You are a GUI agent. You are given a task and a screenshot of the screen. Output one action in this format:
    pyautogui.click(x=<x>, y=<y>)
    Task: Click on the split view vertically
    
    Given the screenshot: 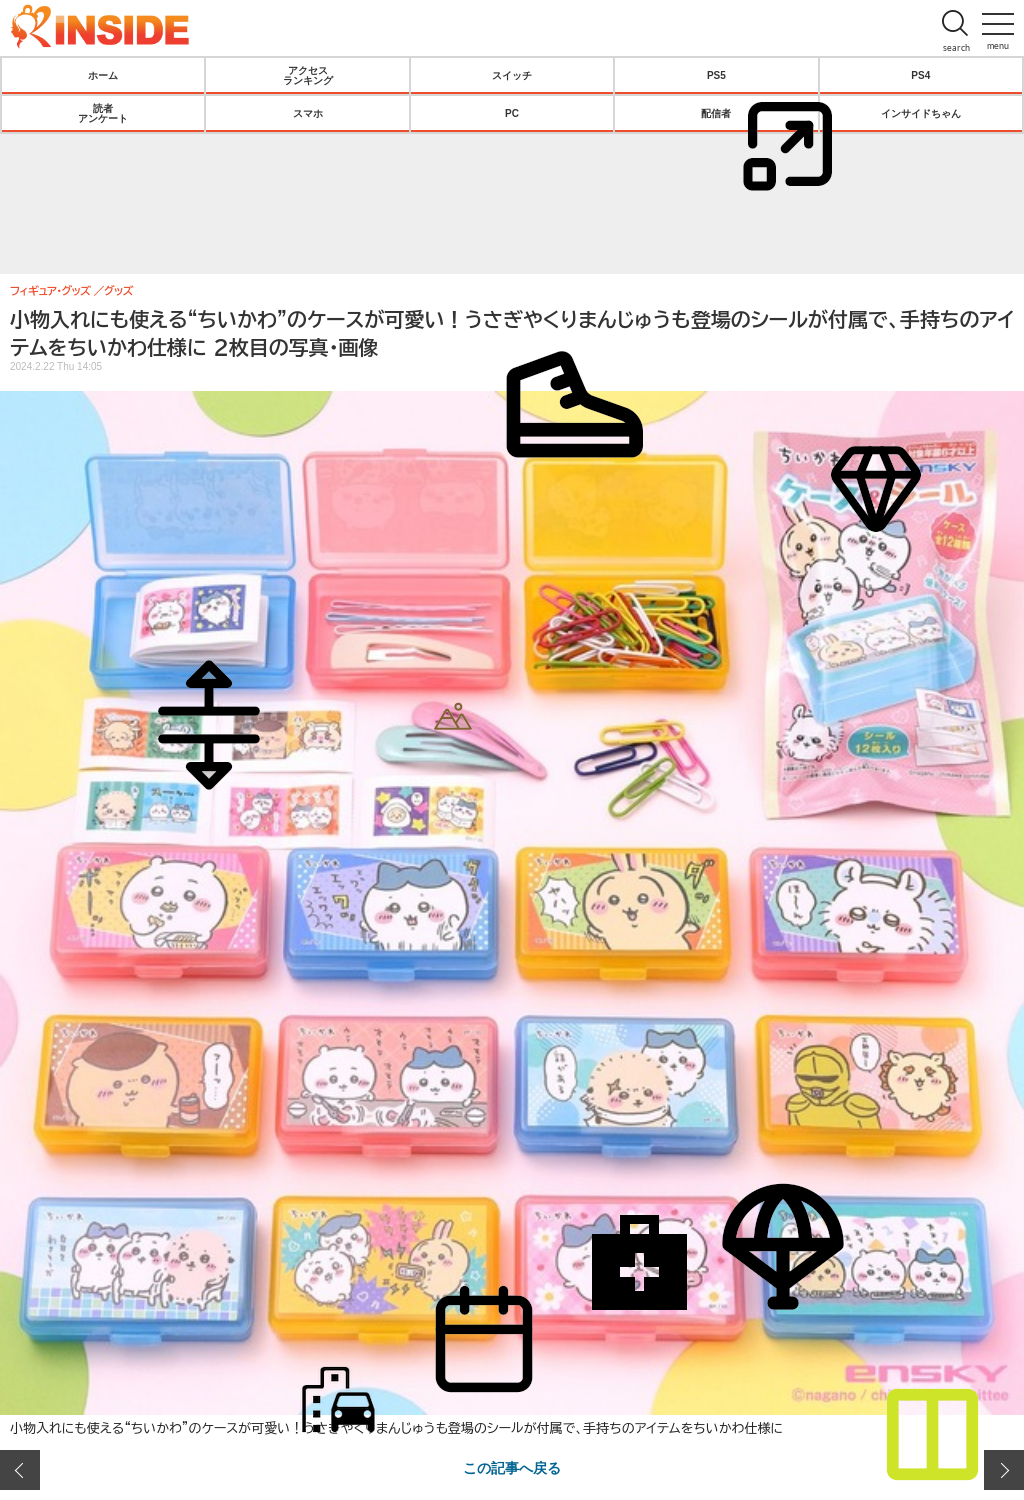 What is the action you would take?
    pyautogui.click(x=209, y=725)
    